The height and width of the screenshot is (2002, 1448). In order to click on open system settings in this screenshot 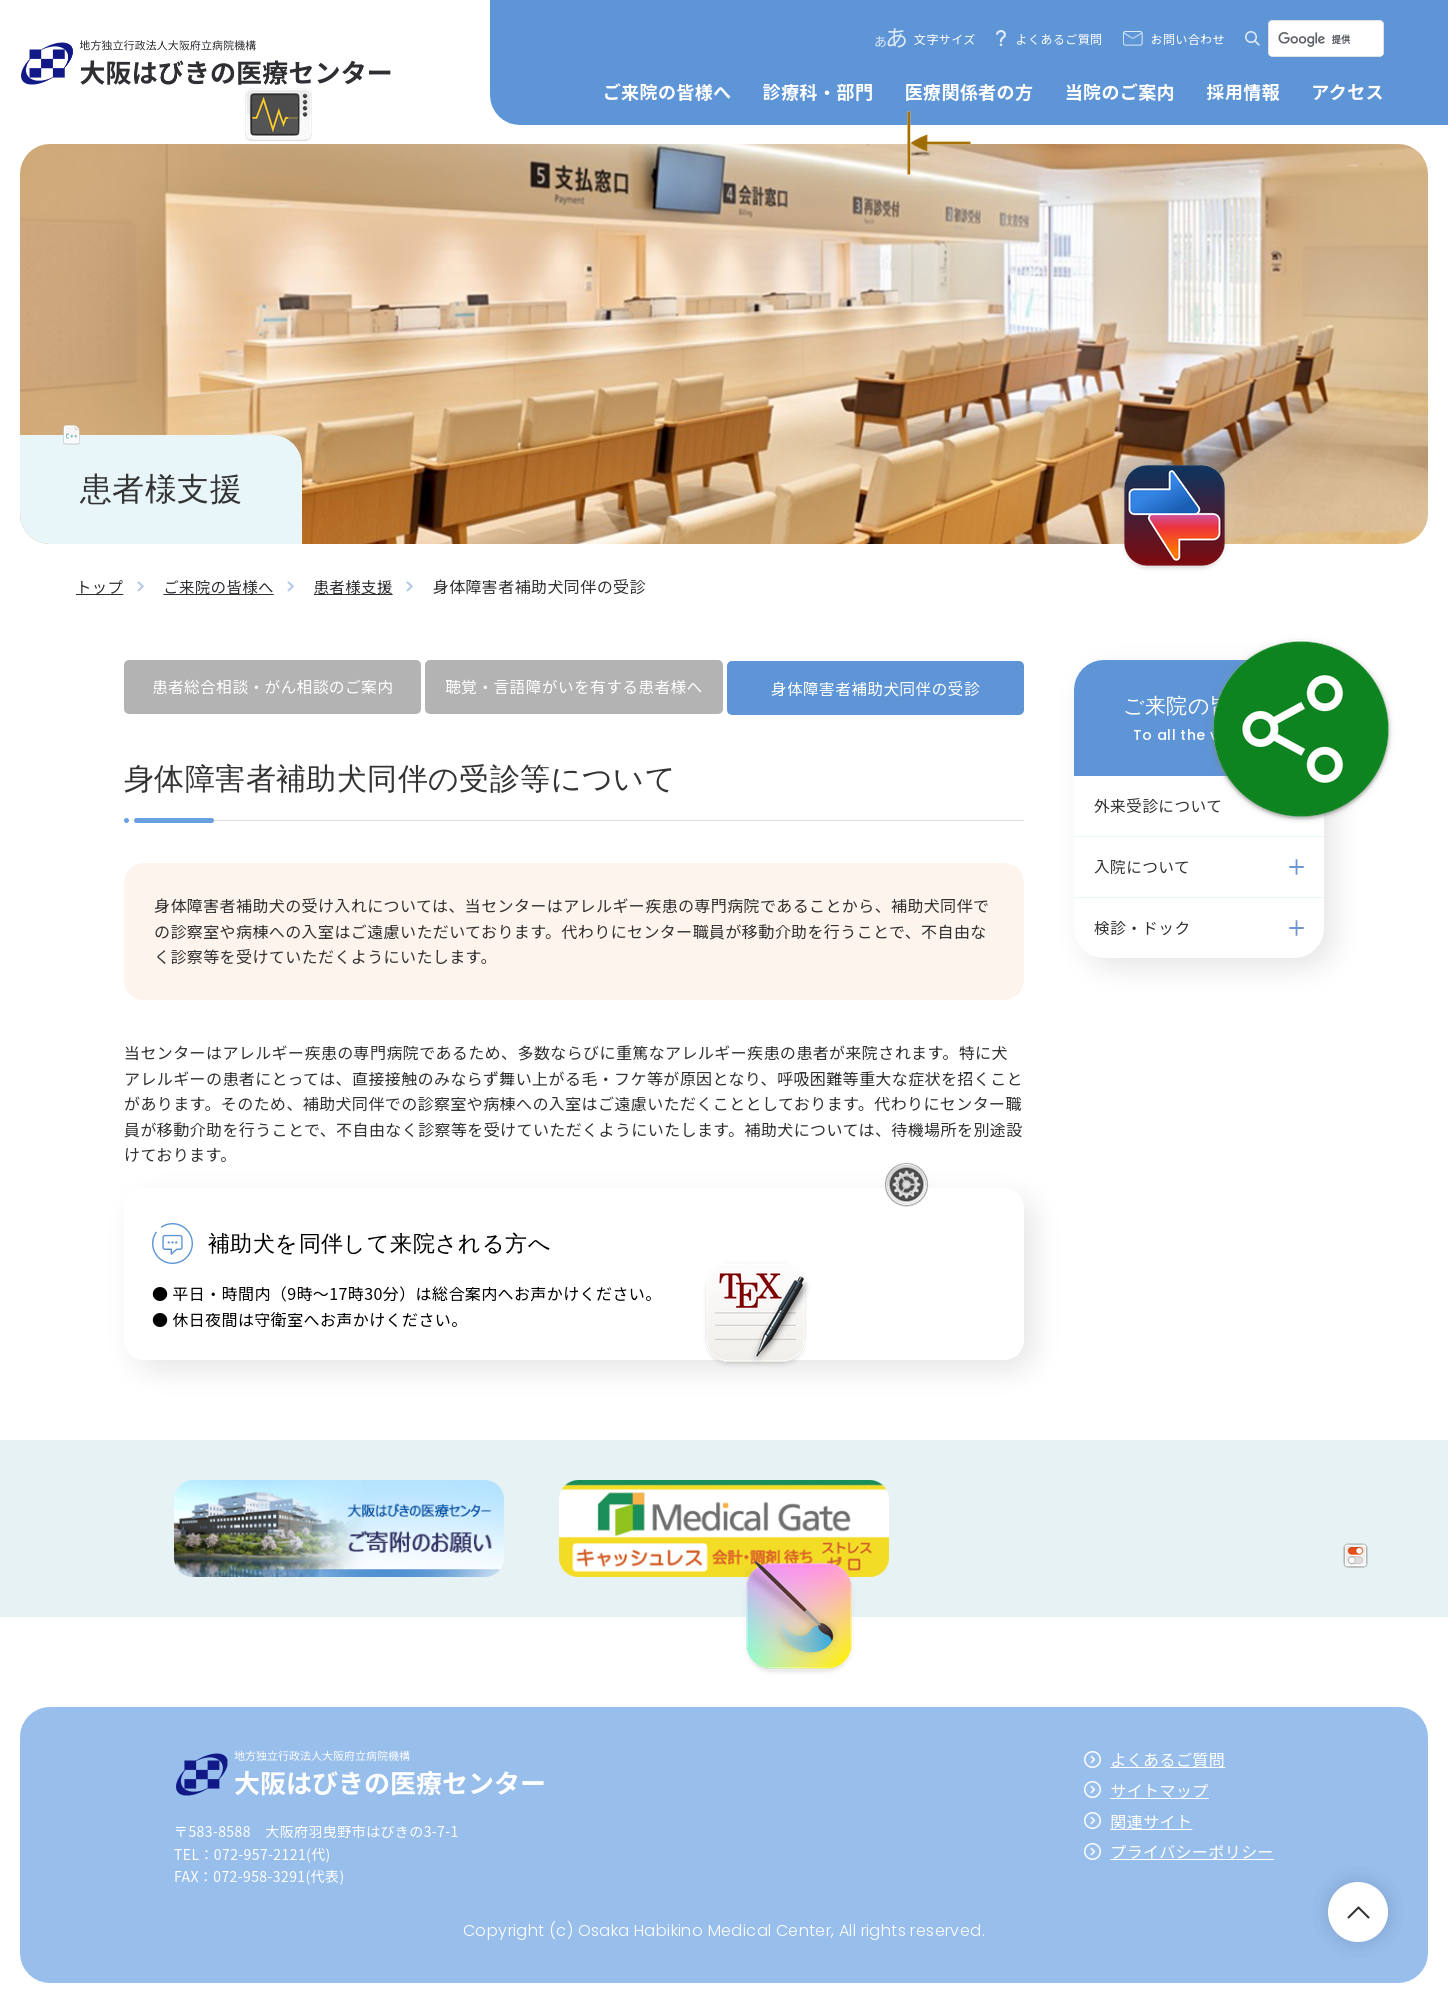, I will do `click(906, 1184)`.